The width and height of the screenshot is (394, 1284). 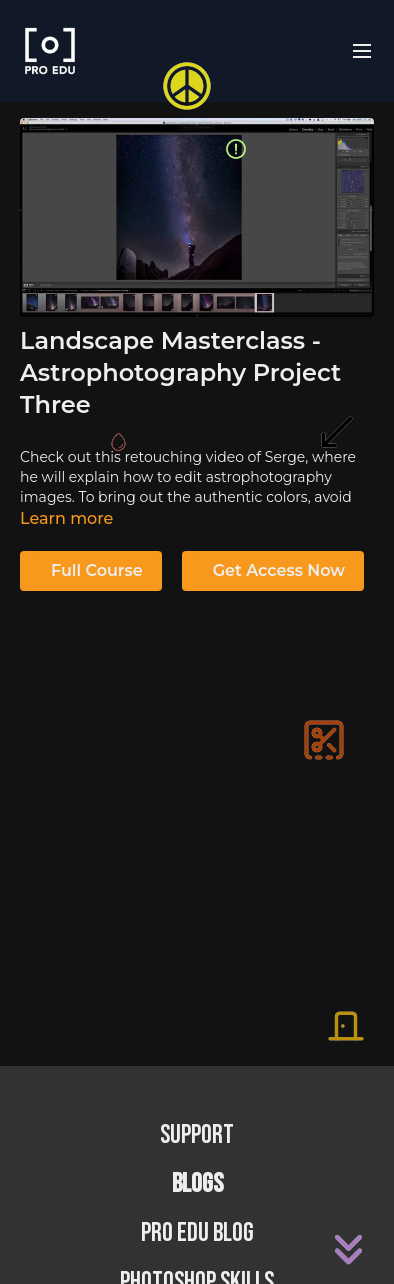 What do you see at coordinates (236, 149) in the screenshot?
I see `indicates a warning or alert that needs attention` at bounding box center [236, 149].